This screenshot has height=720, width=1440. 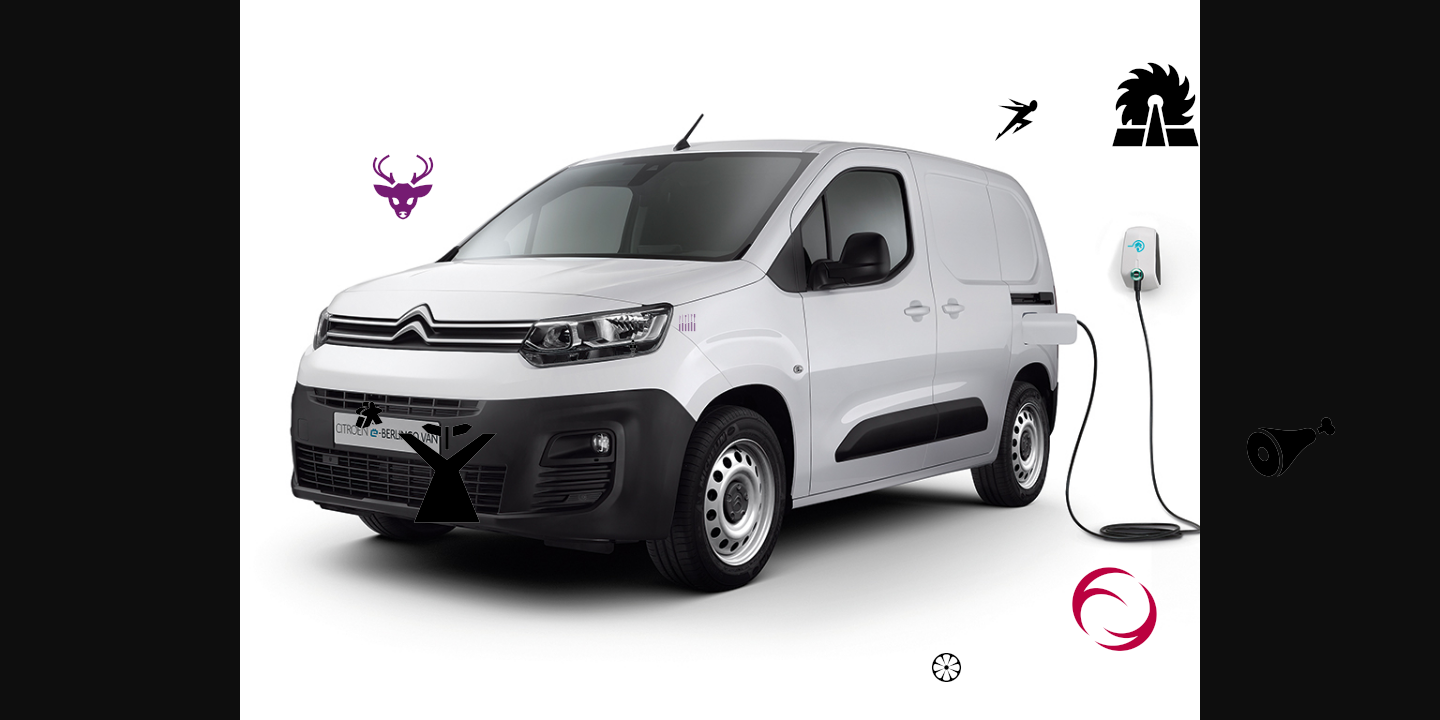 I want to click on sawmill or lumber processing facility, so click(x=1155, y=102).